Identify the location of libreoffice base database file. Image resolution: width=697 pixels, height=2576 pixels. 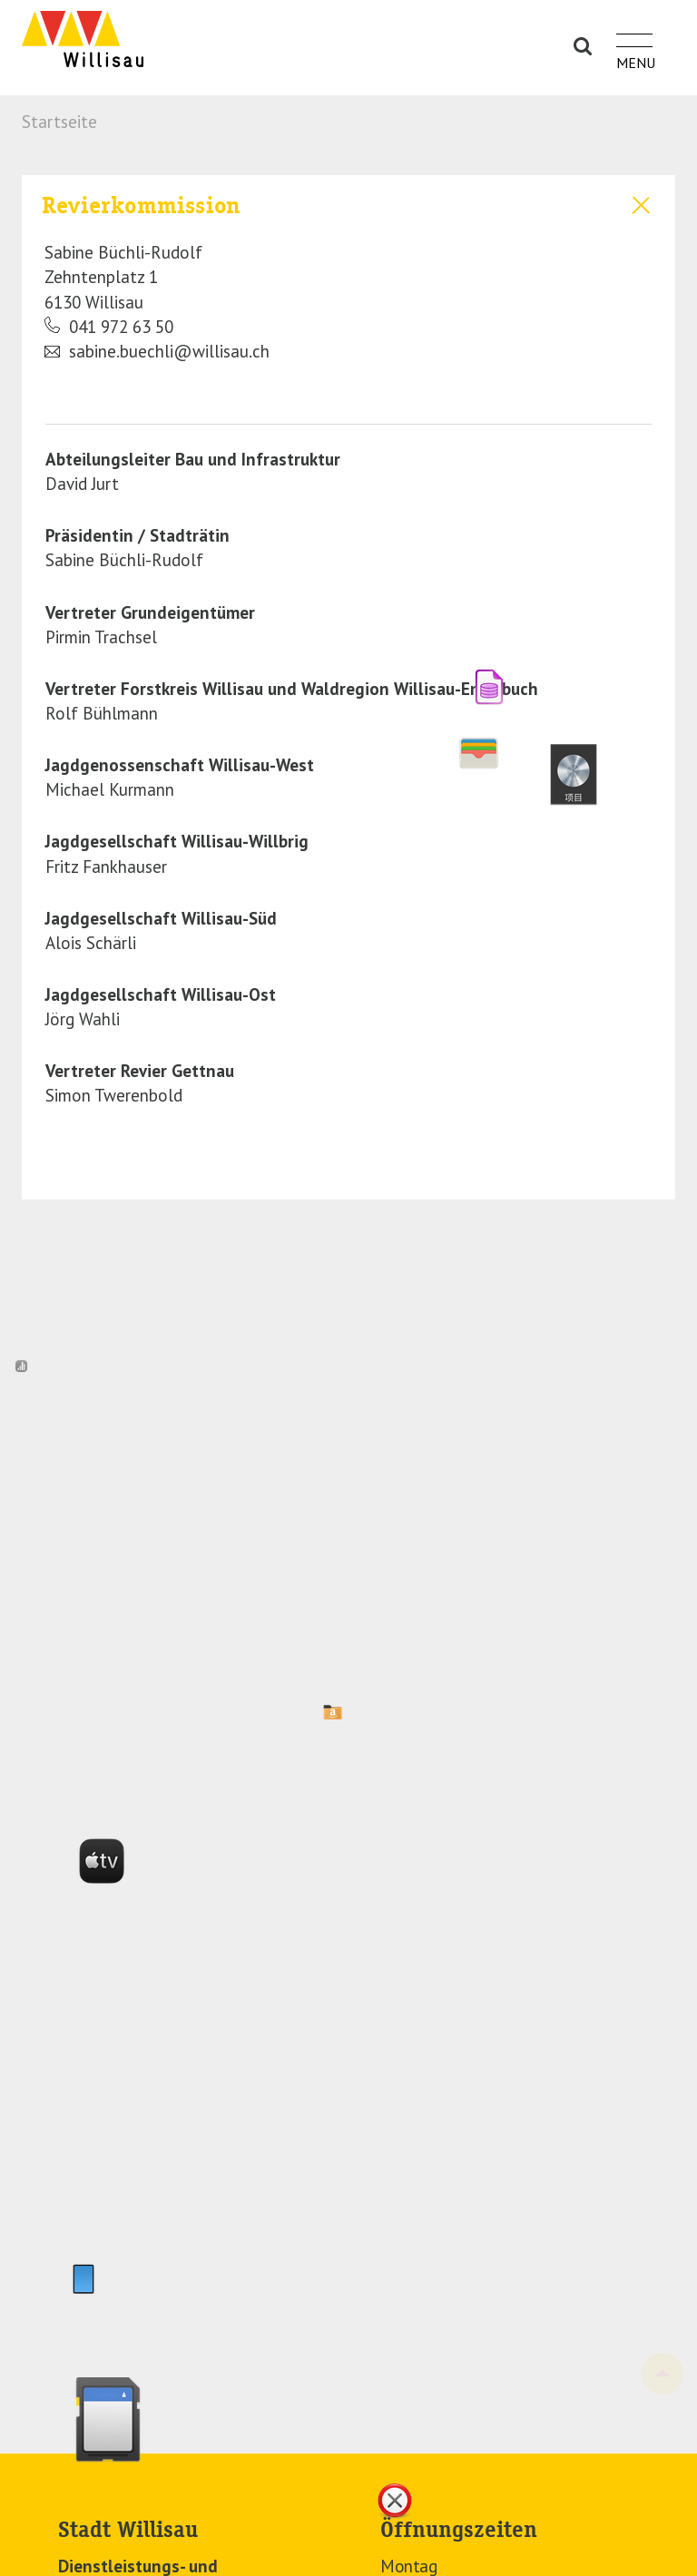
(489, 687).